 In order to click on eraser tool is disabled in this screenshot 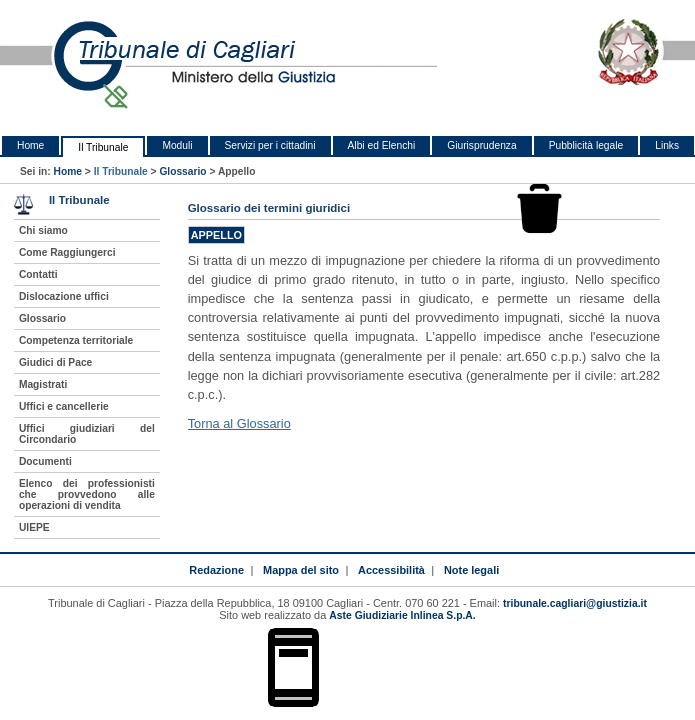, I will do `click(115, 96)`.